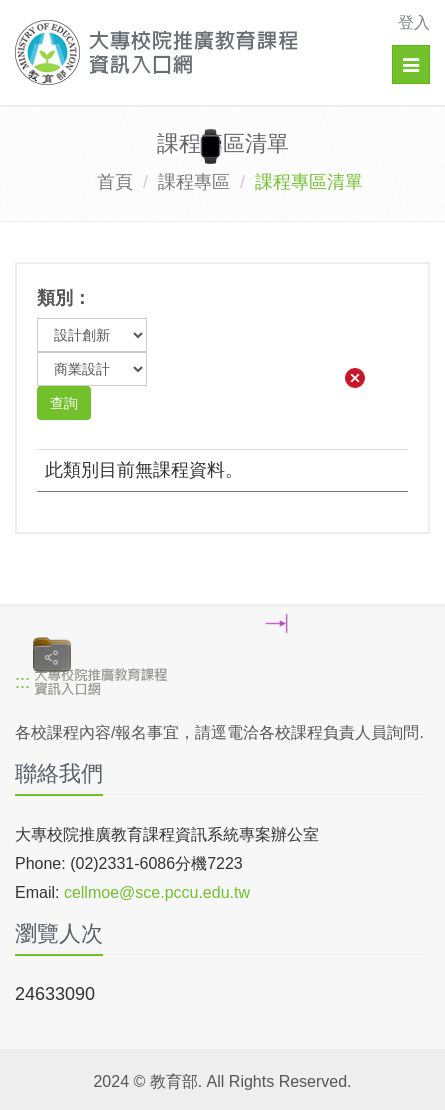 This screenshot has height=1110, width=445. I want to click on cancel or close a dialog, so click(355, 378).